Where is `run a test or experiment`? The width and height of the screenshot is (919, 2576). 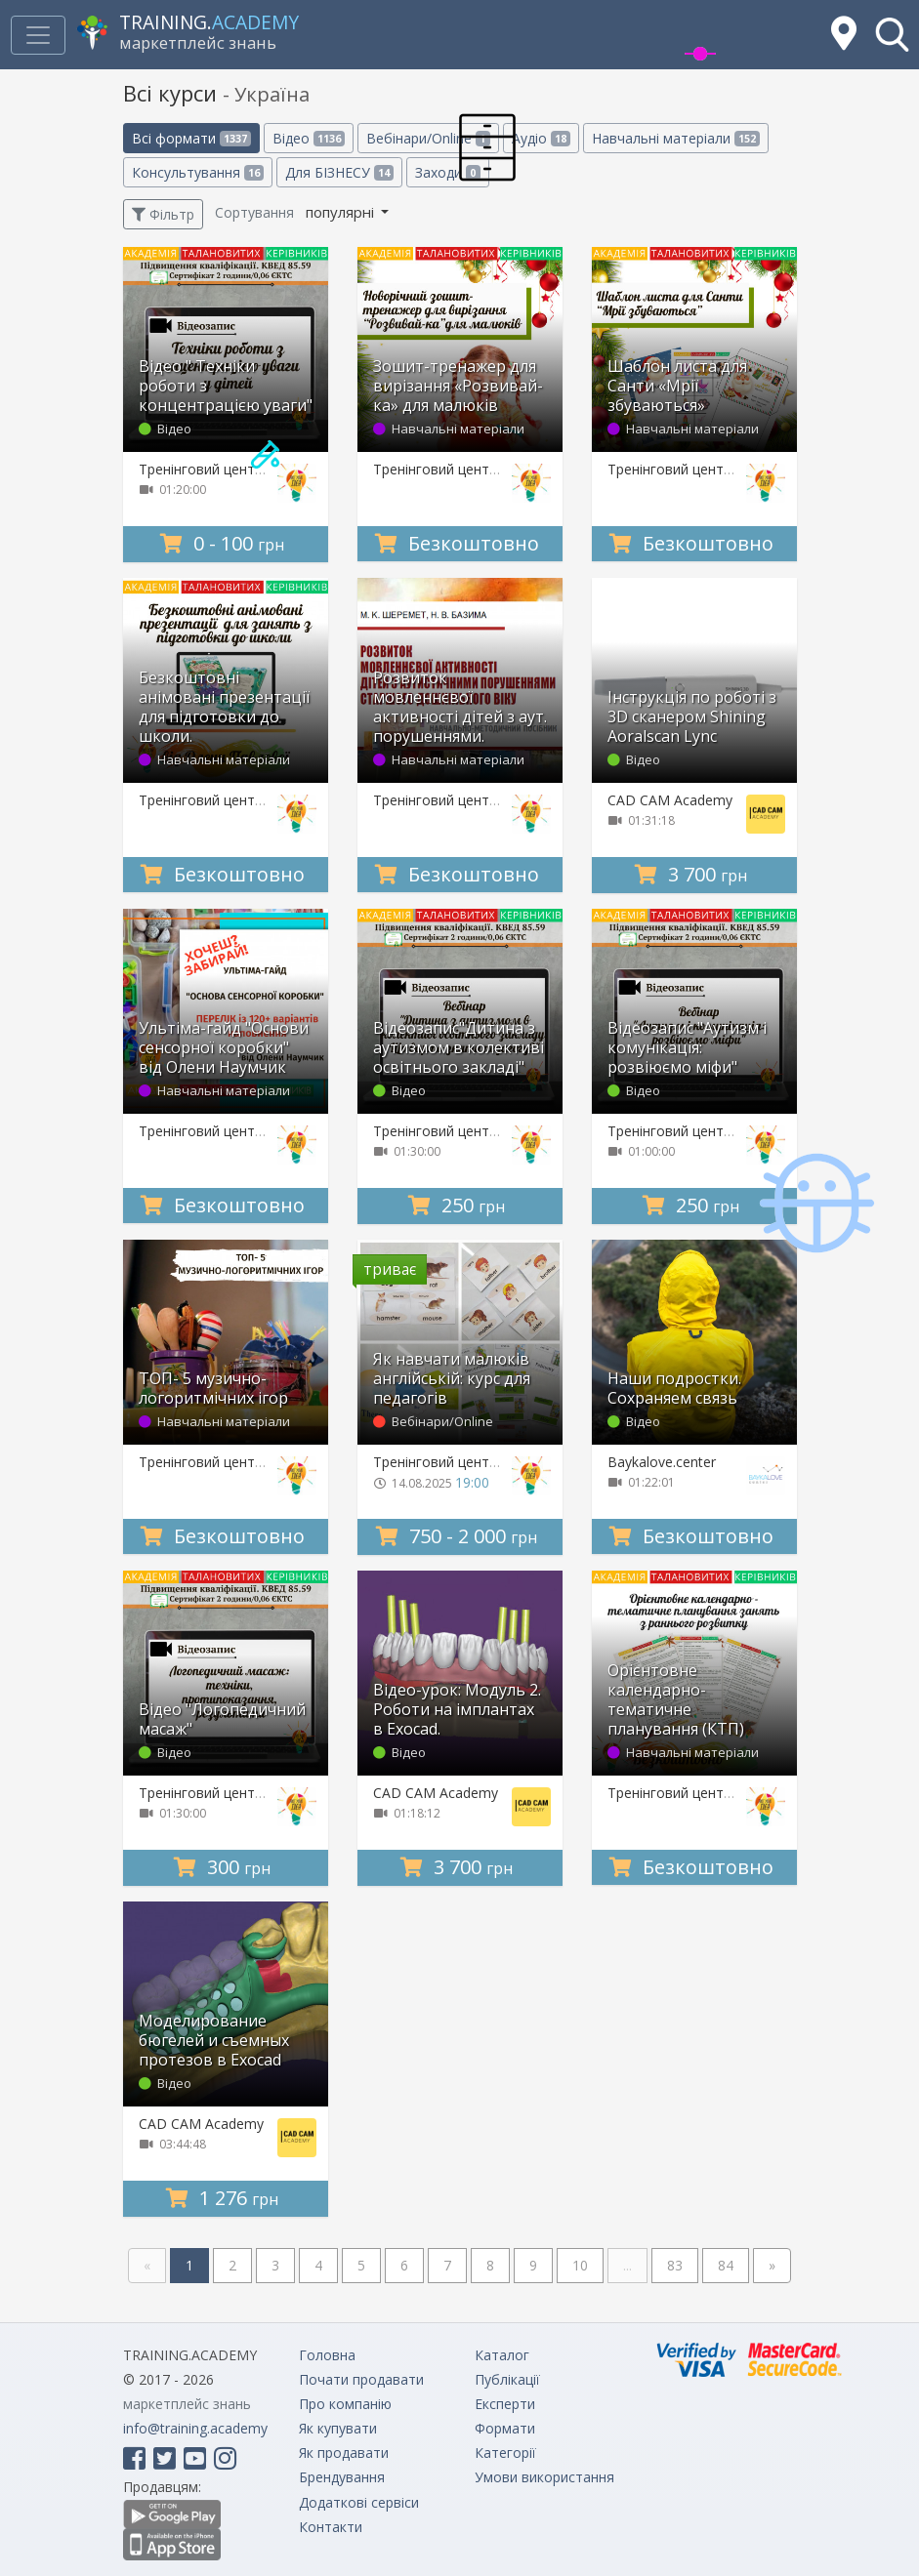 run a test or experiment is located at coordinates (265, 454).